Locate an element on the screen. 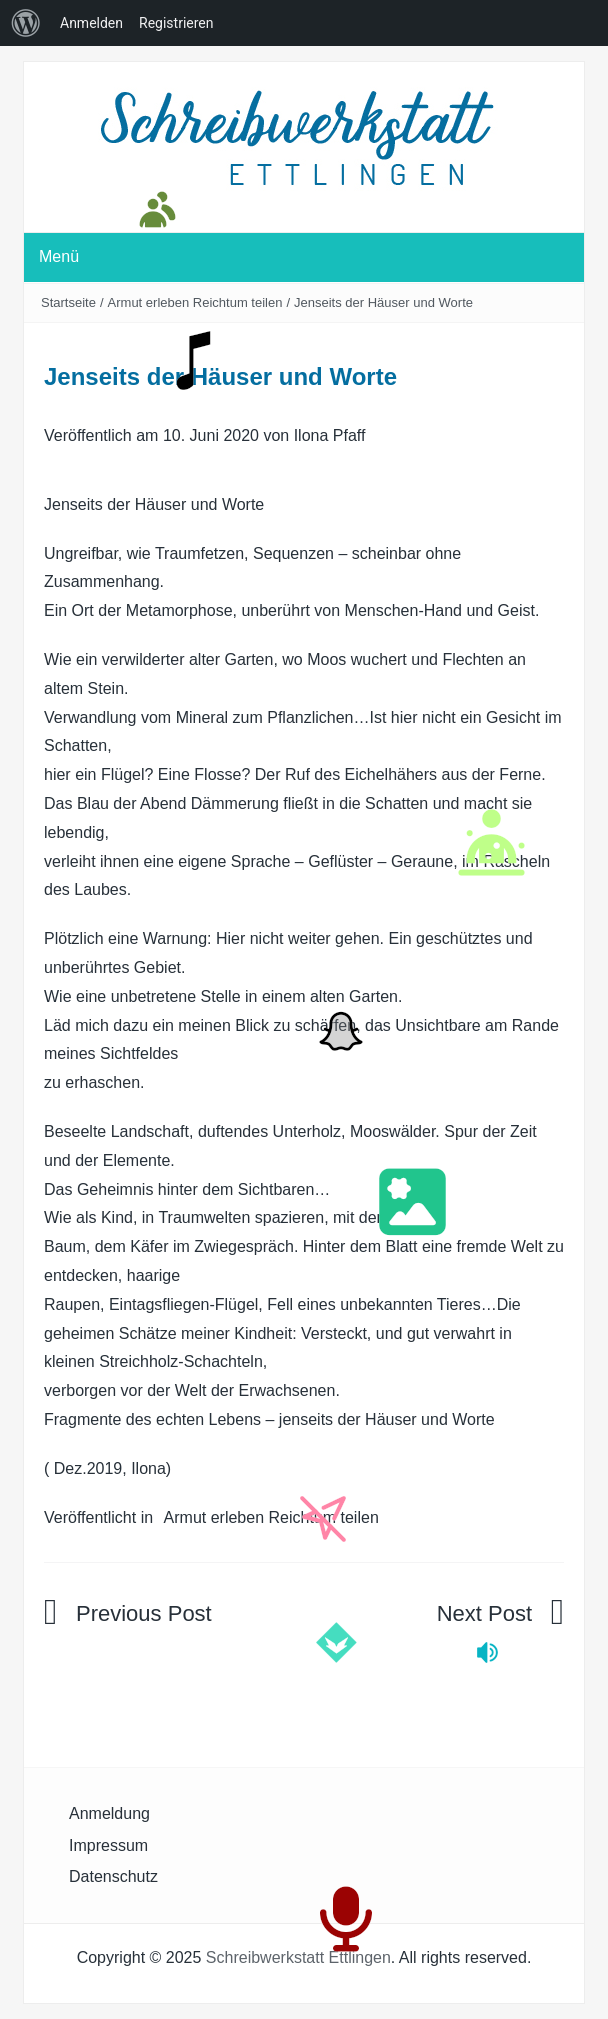 This screenshot has width=608, height=2019. view audience or attendee list is located at coordinates (491, 842).